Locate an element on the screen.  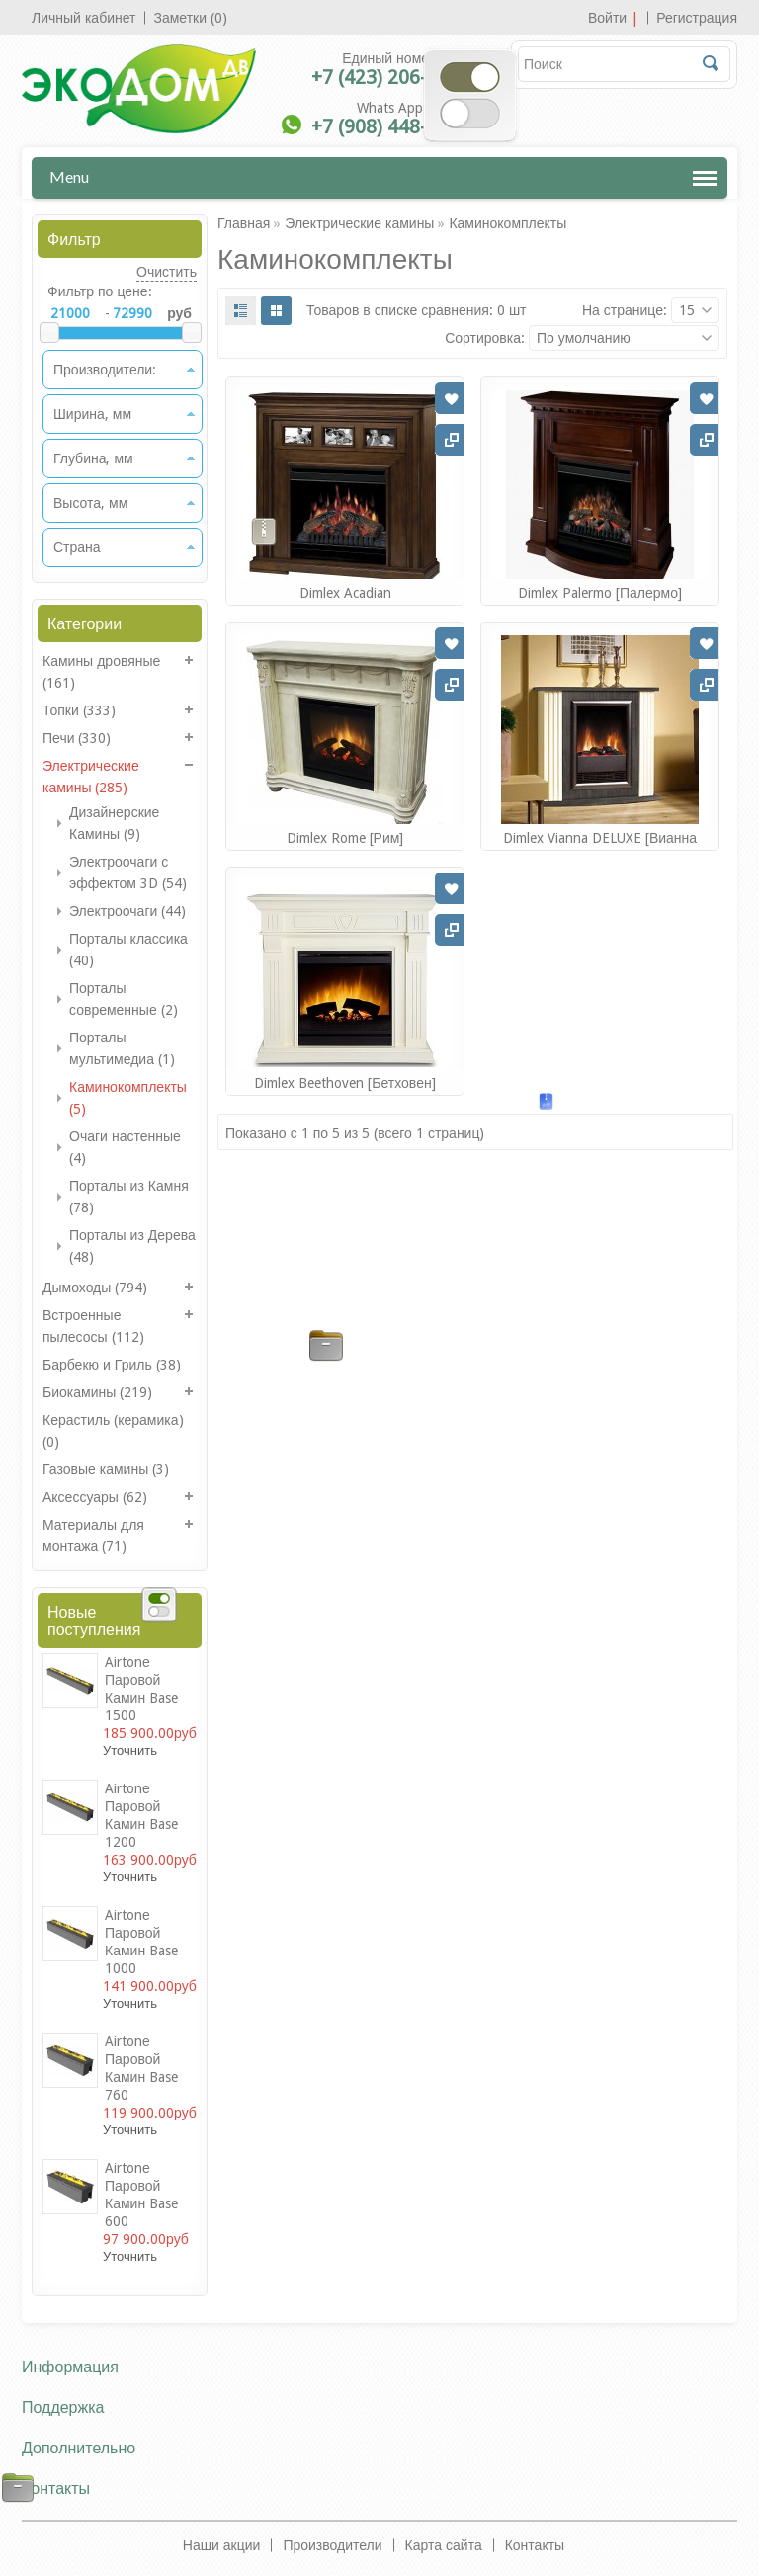
open unity tweak tool settings is located at coordinates (159, 1605).